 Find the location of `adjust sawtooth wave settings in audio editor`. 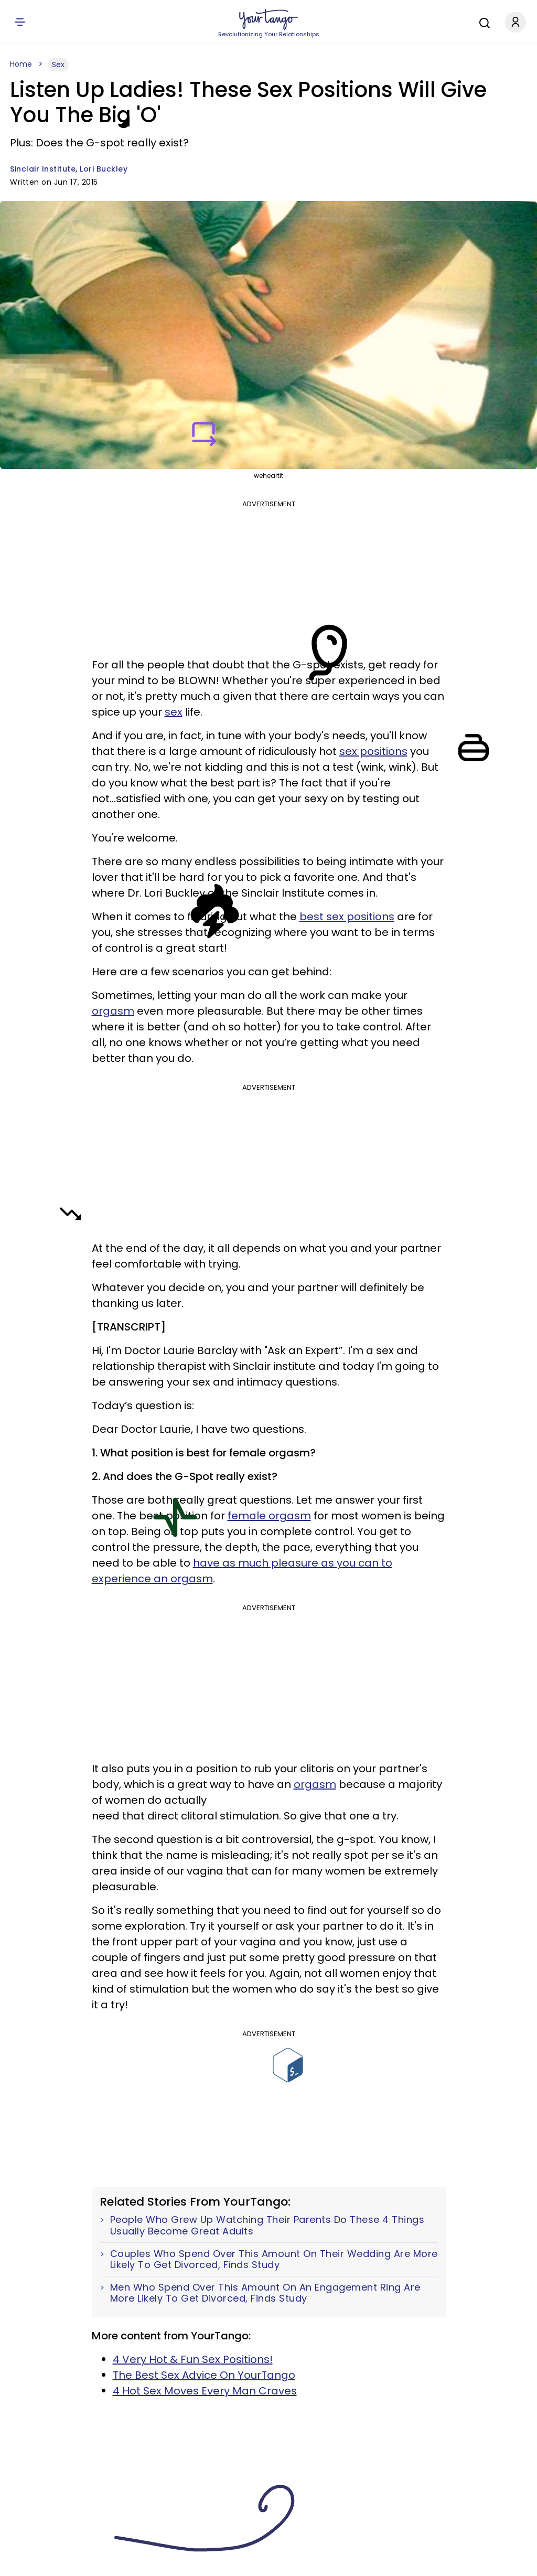

adjust sawtooth wave settings in audio editor is located at coordinates (175, 1517).